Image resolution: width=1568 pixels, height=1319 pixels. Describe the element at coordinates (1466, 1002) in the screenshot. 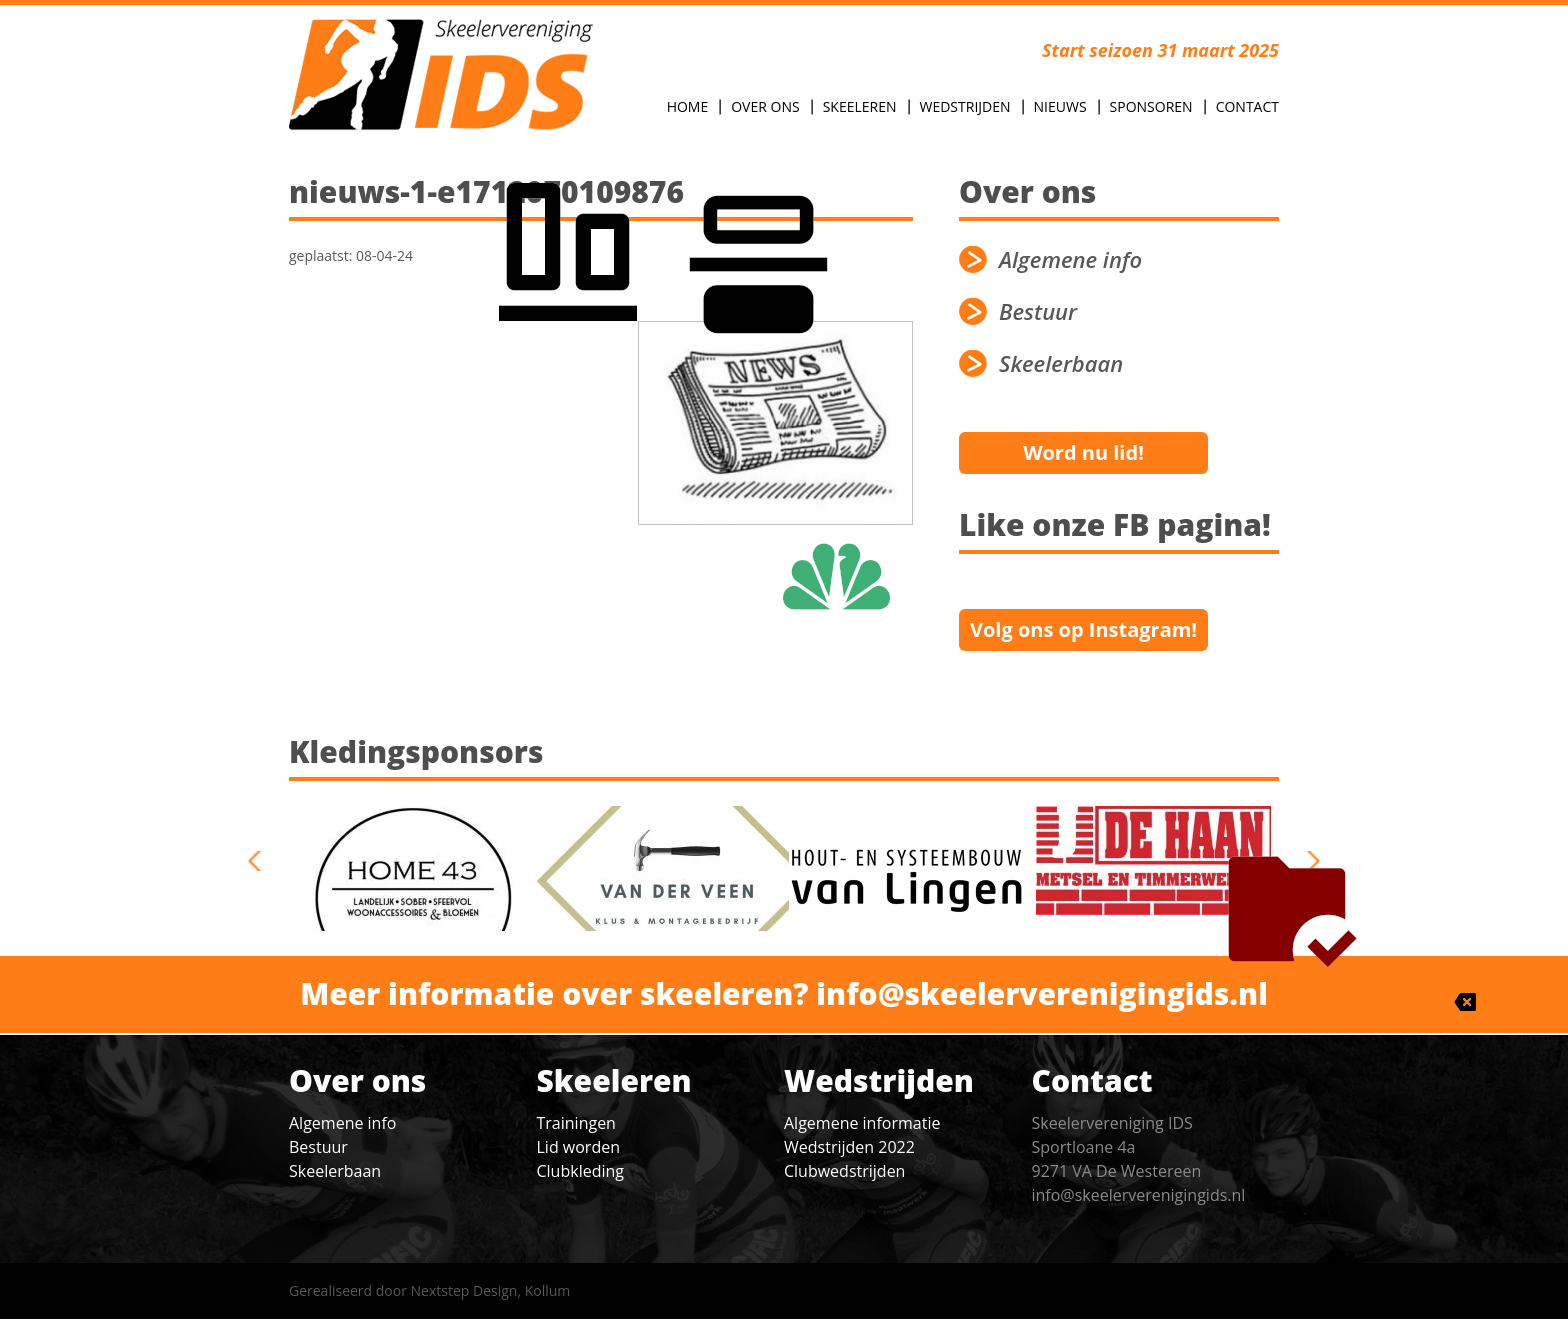

I see `delete previous character or backspace` at that location.